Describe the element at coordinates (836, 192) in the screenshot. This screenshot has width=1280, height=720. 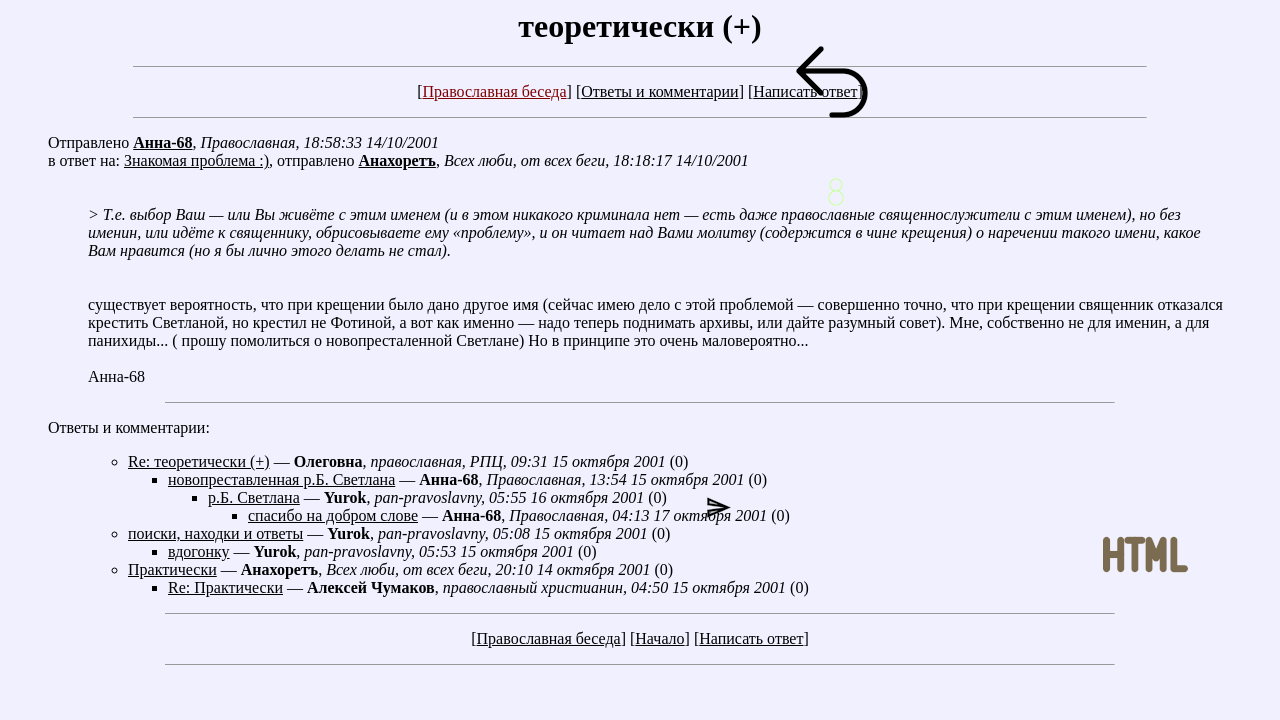
I see `indicates the number eight in a list or ranking` at that location.